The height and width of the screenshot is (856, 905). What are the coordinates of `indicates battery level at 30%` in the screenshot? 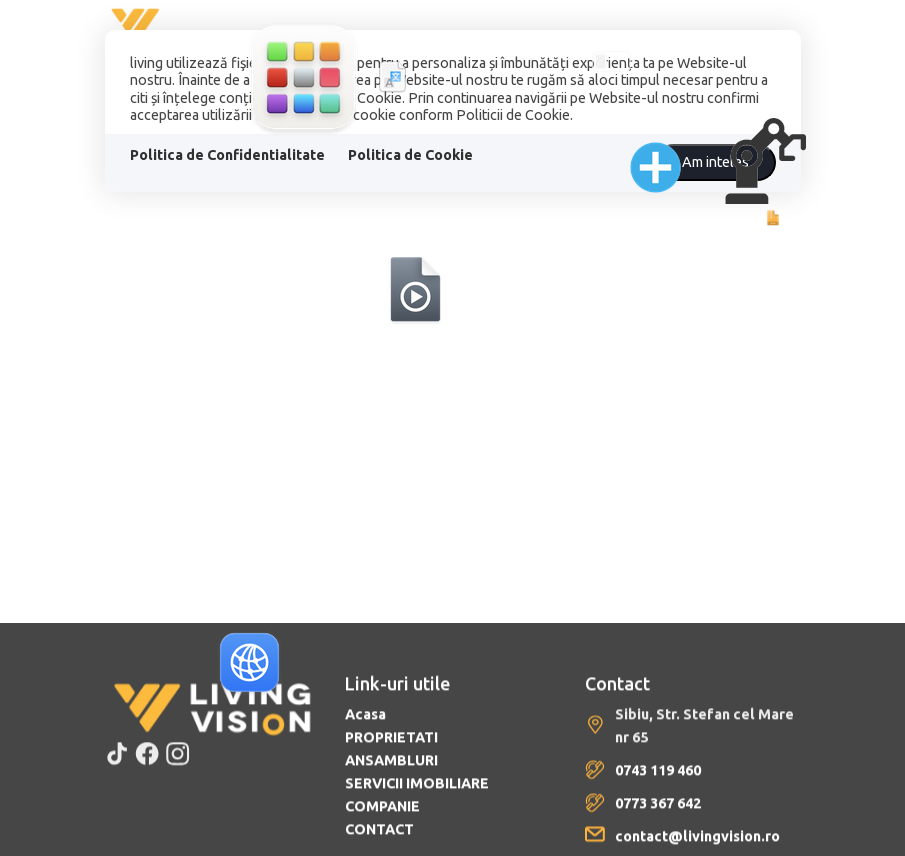 It's located at (613, 61).